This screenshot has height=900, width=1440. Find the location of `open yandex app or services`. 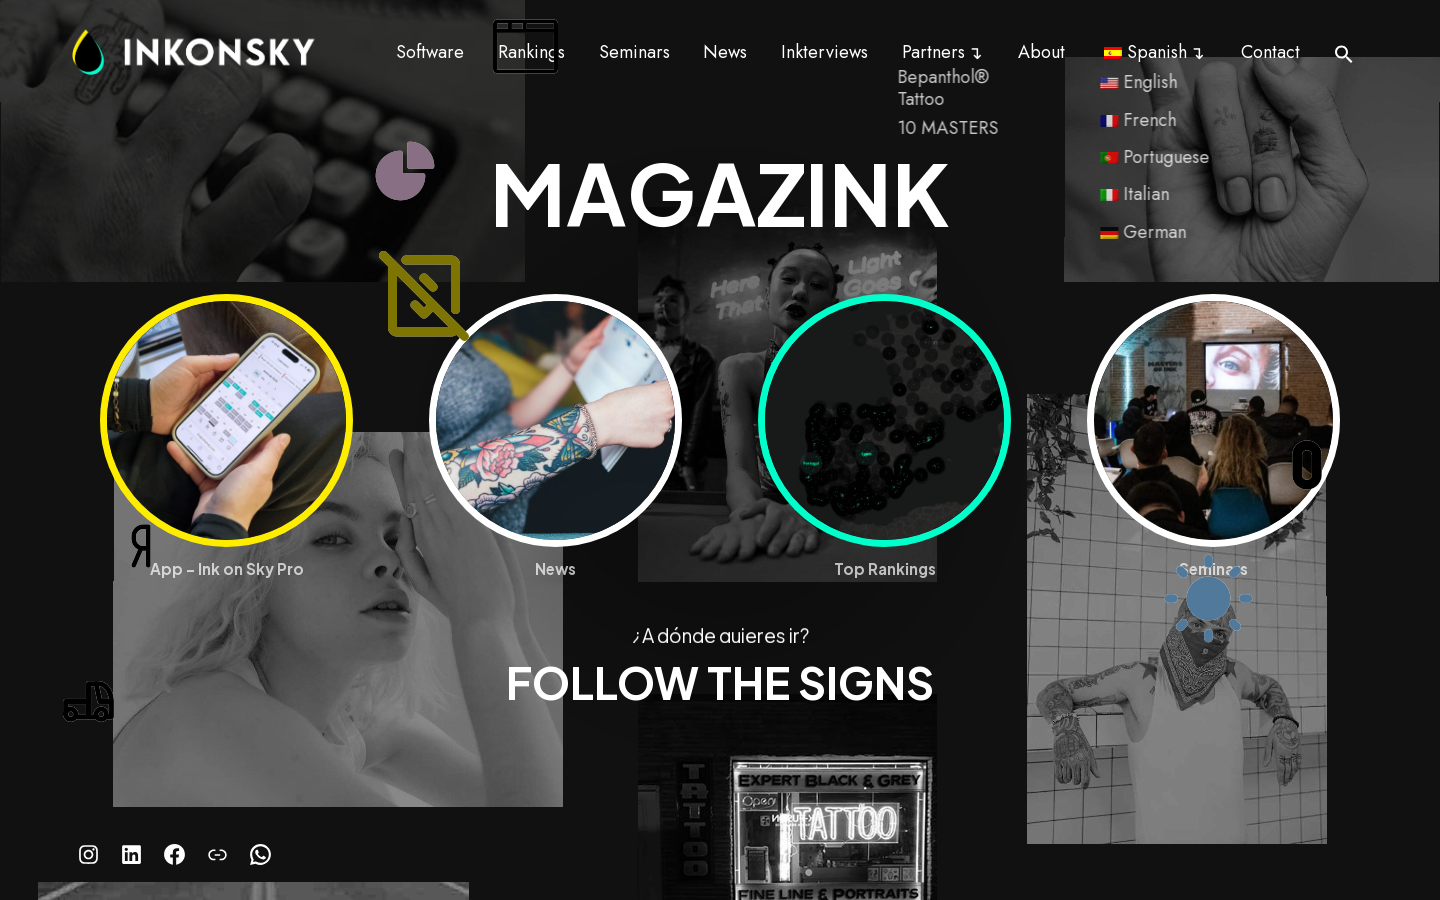

open yandex app or services is located at coordinates (141, 546).